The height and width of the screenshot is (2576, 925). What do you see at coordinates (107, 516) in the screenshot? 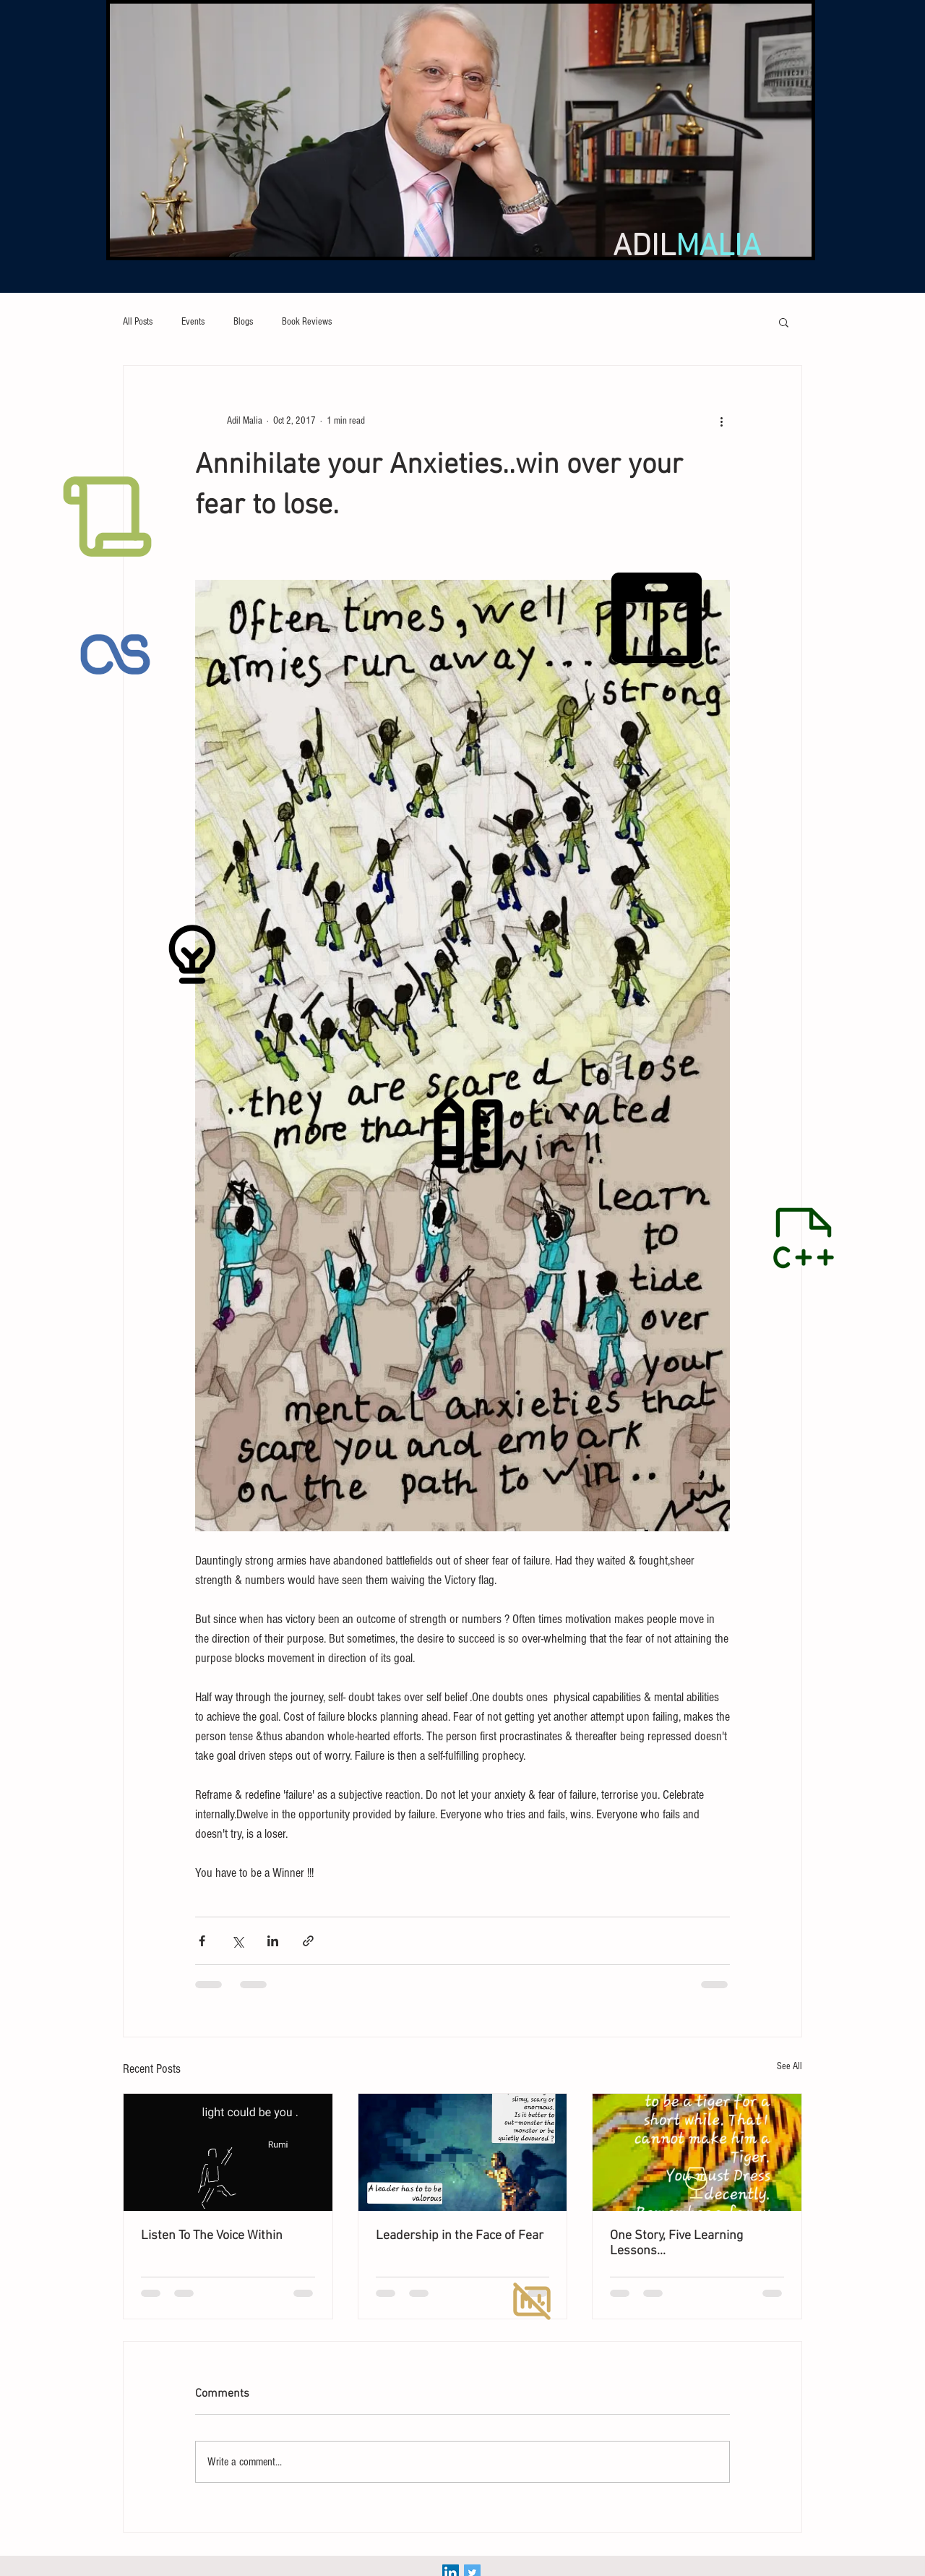
I see `view document or manuscript` at bounding box center [107, 516].